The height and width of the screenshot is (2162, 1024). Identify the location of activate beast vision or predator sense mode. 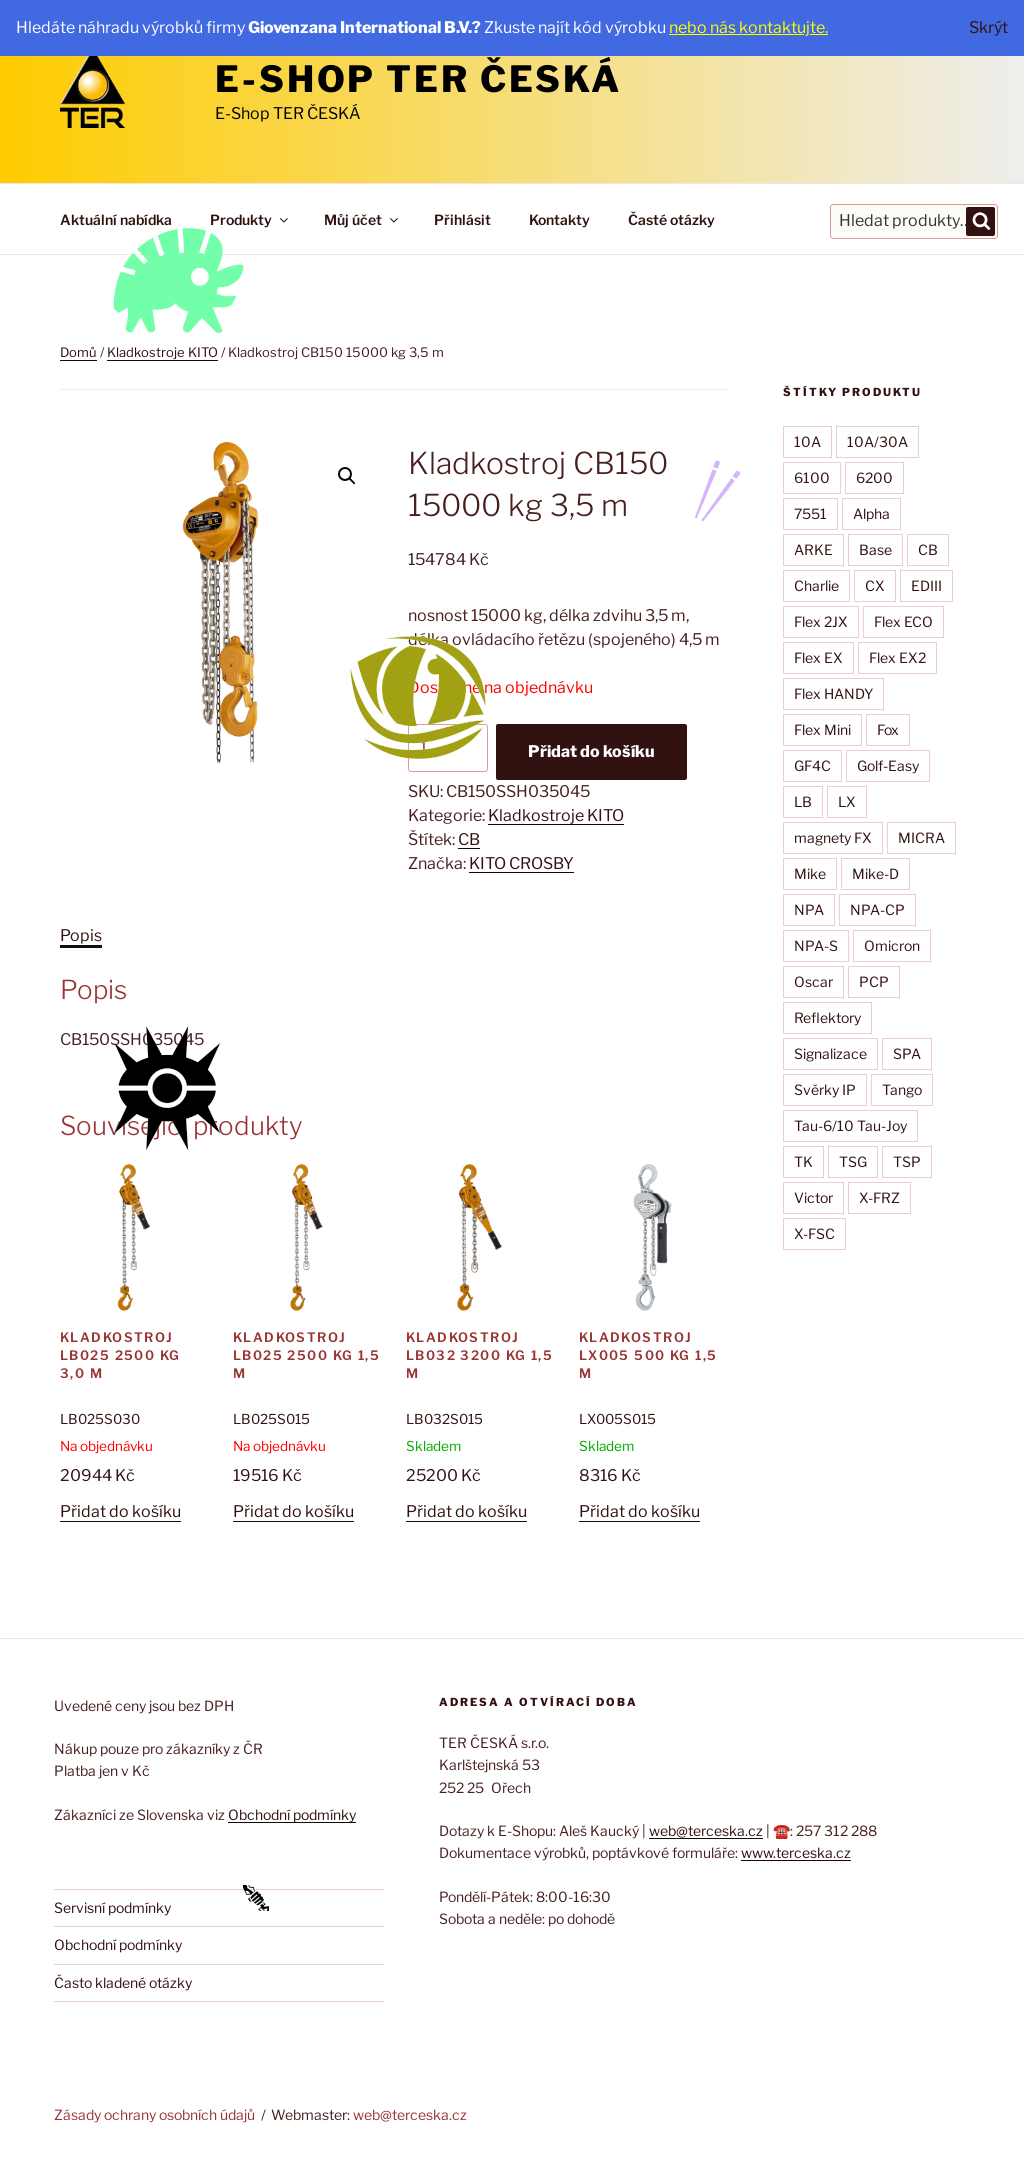
(417, 695).